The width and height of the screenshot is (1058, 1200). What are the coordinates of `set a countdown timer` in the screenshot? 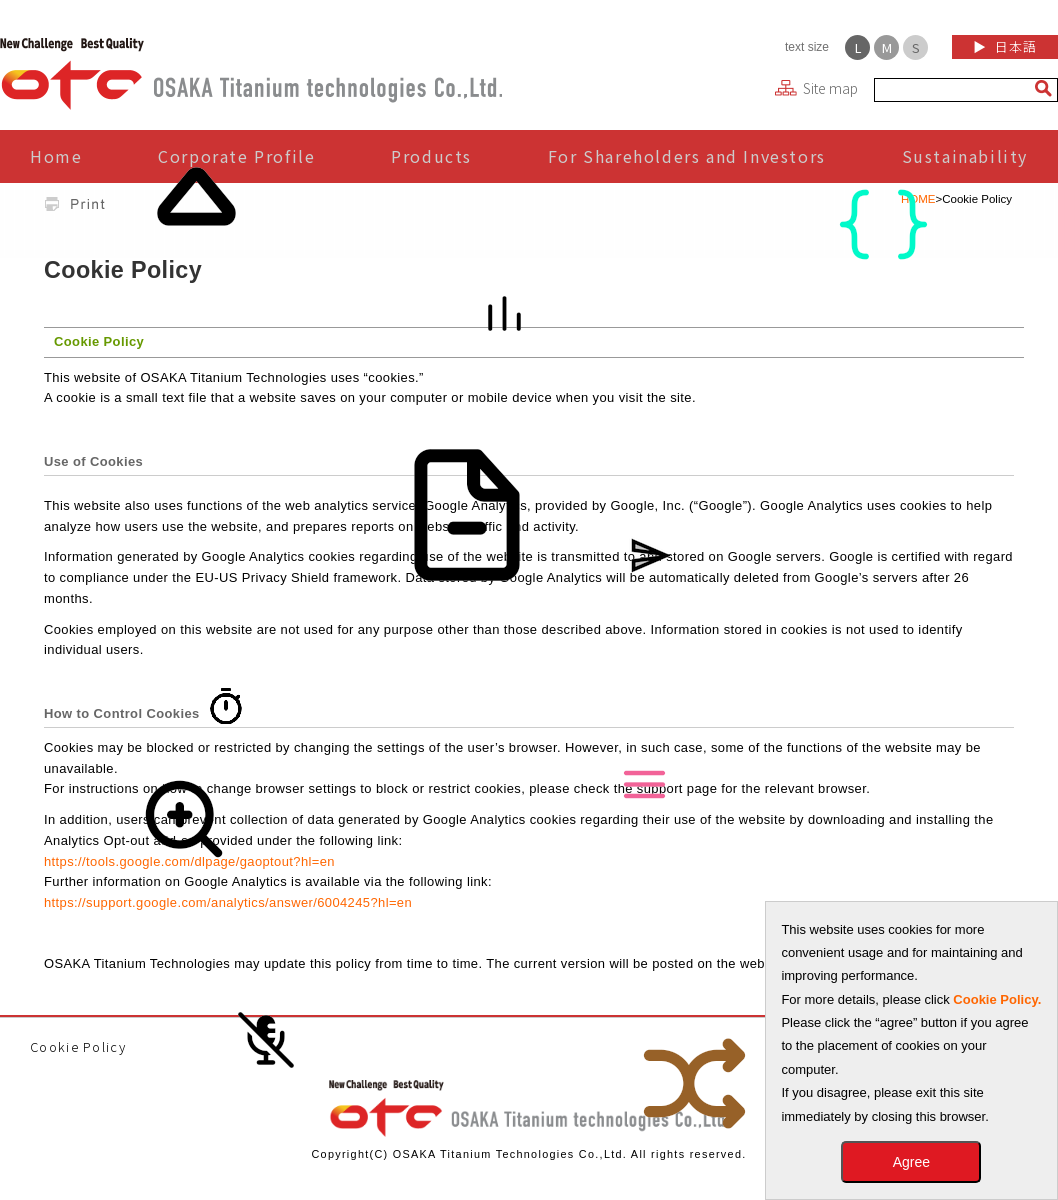 It's located at (226, 707).